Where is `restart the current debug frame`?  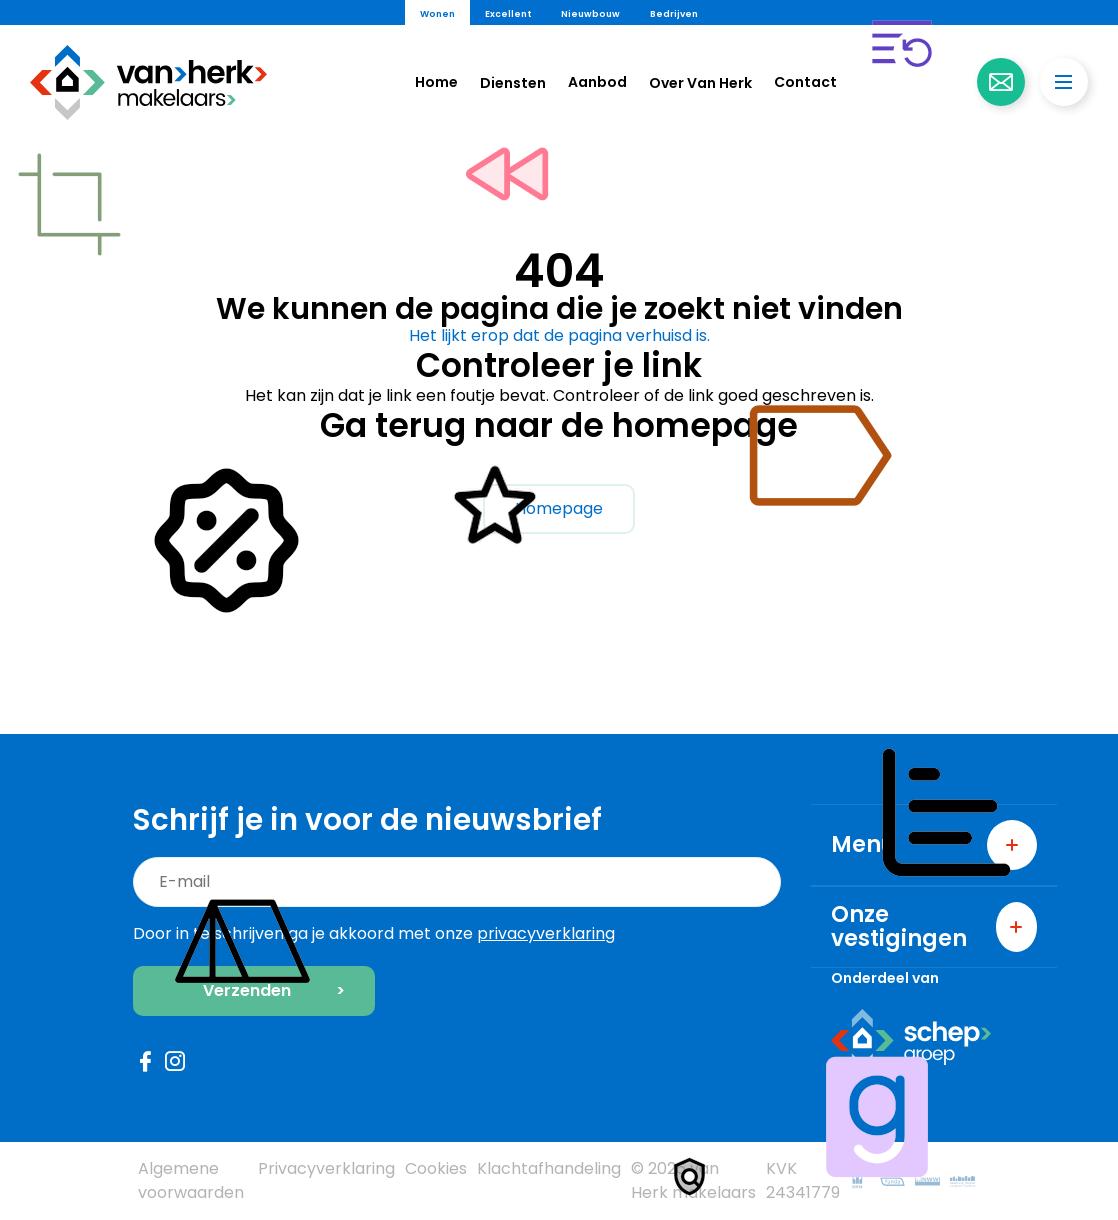
restart the current debug frame is located at coordinates (902, 42).